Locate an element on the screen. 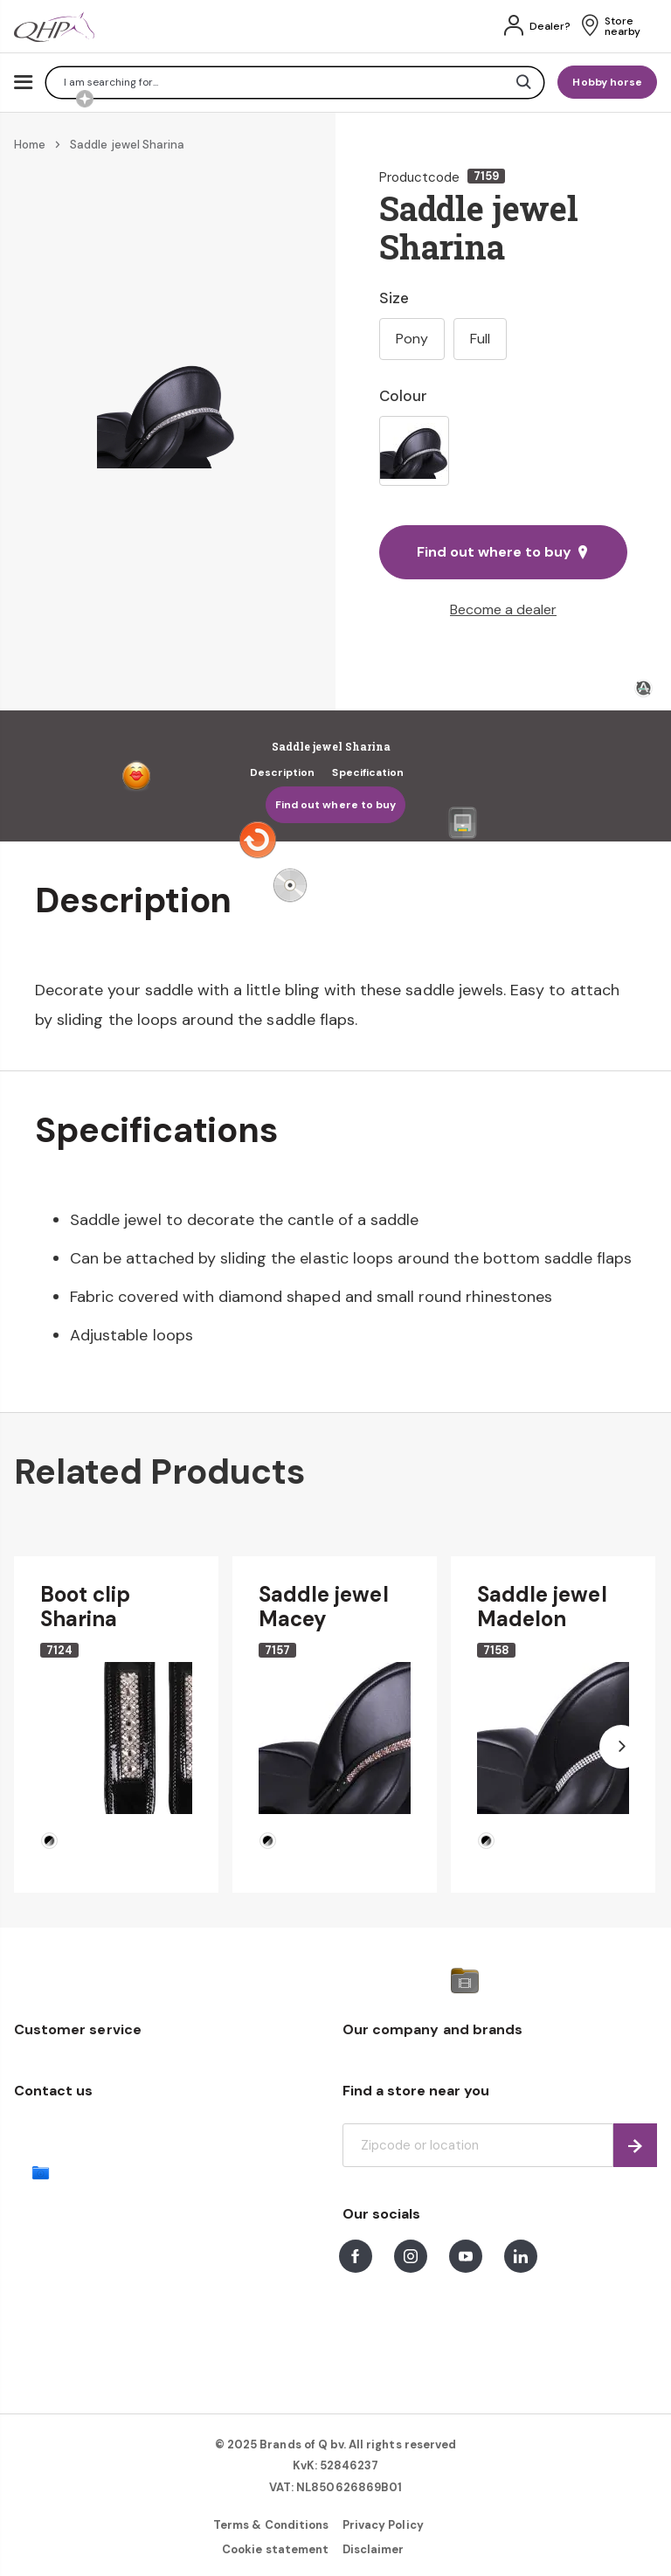  access your downloads folder is located at coordinates (40, 2172).